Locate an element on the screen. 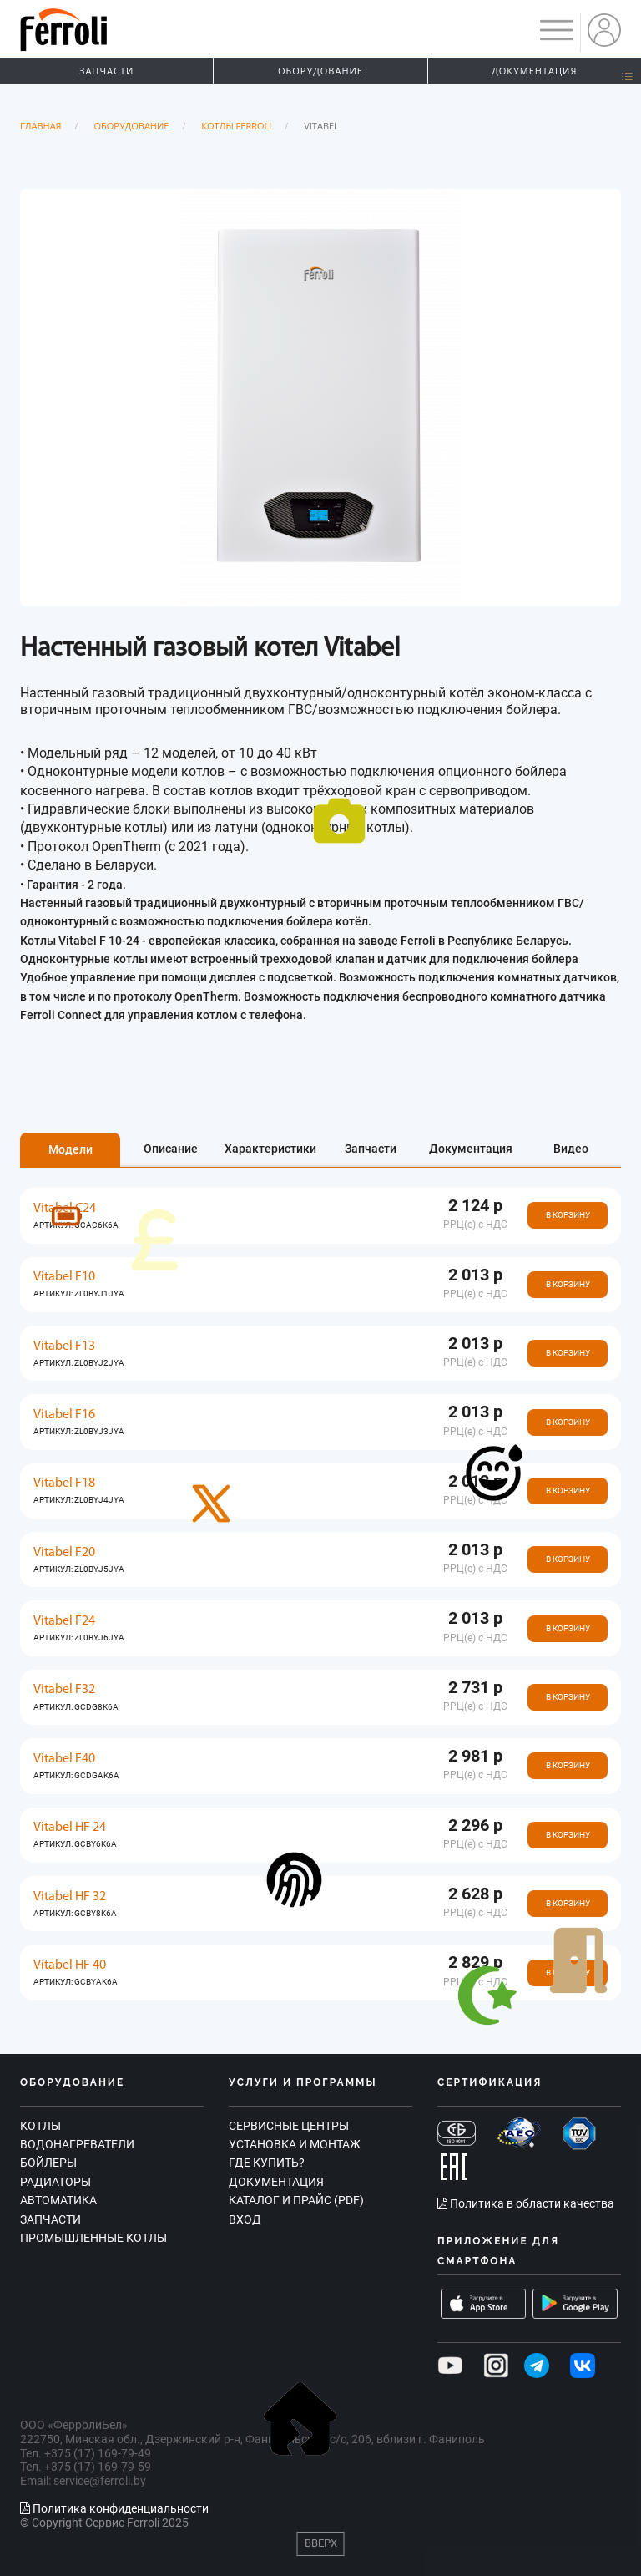 This screenshot has width=641, height=2576. authenticate with biometric fingerprint is located at coordinates (294, 1879).